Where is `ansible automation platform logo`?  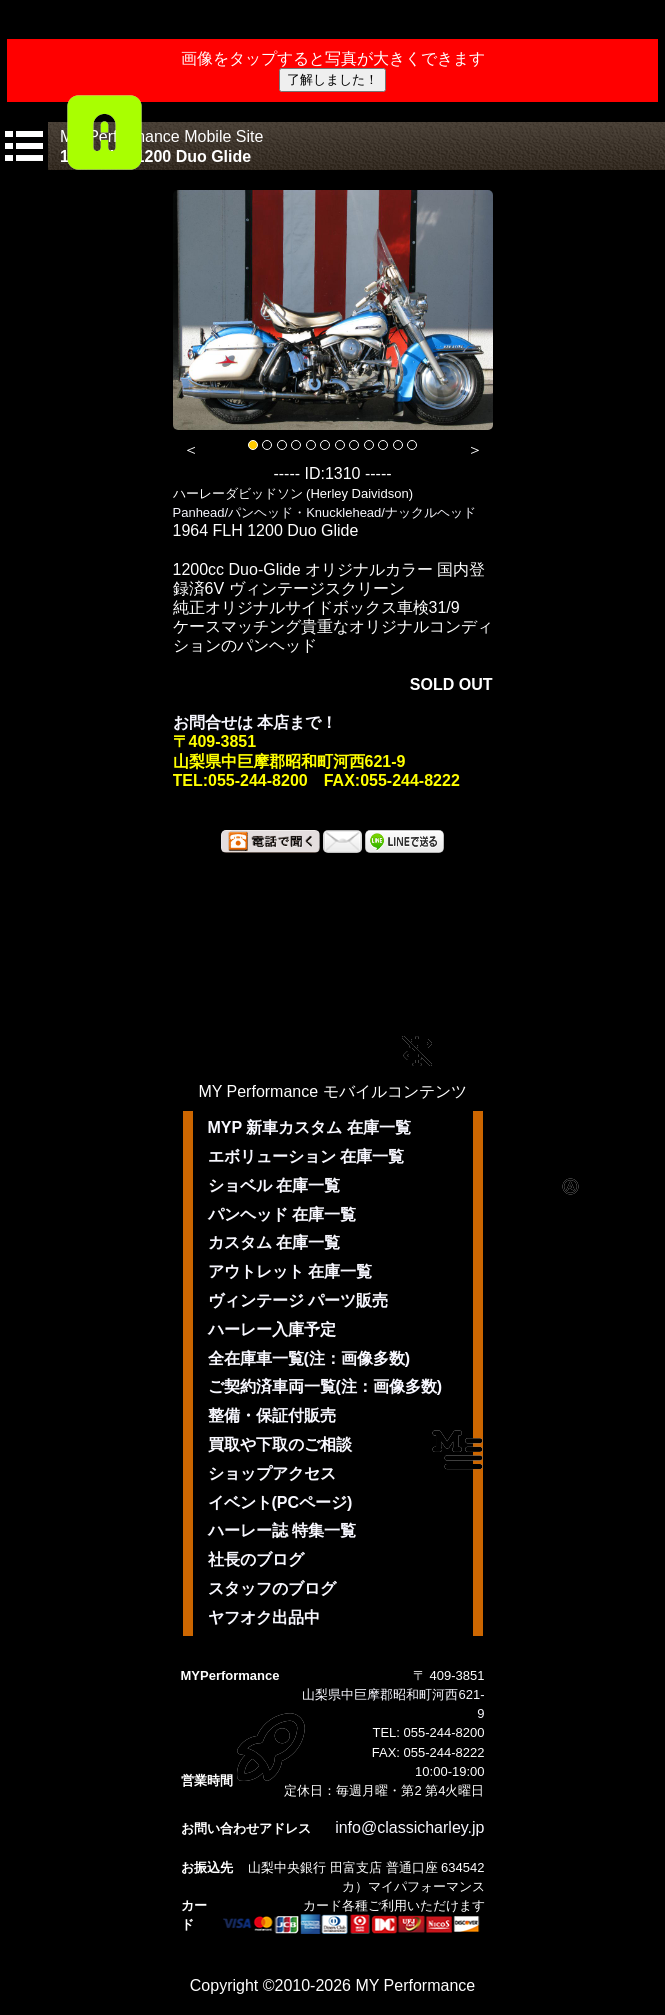
ansible automation platform logo is located at coordinates (570, 1186).